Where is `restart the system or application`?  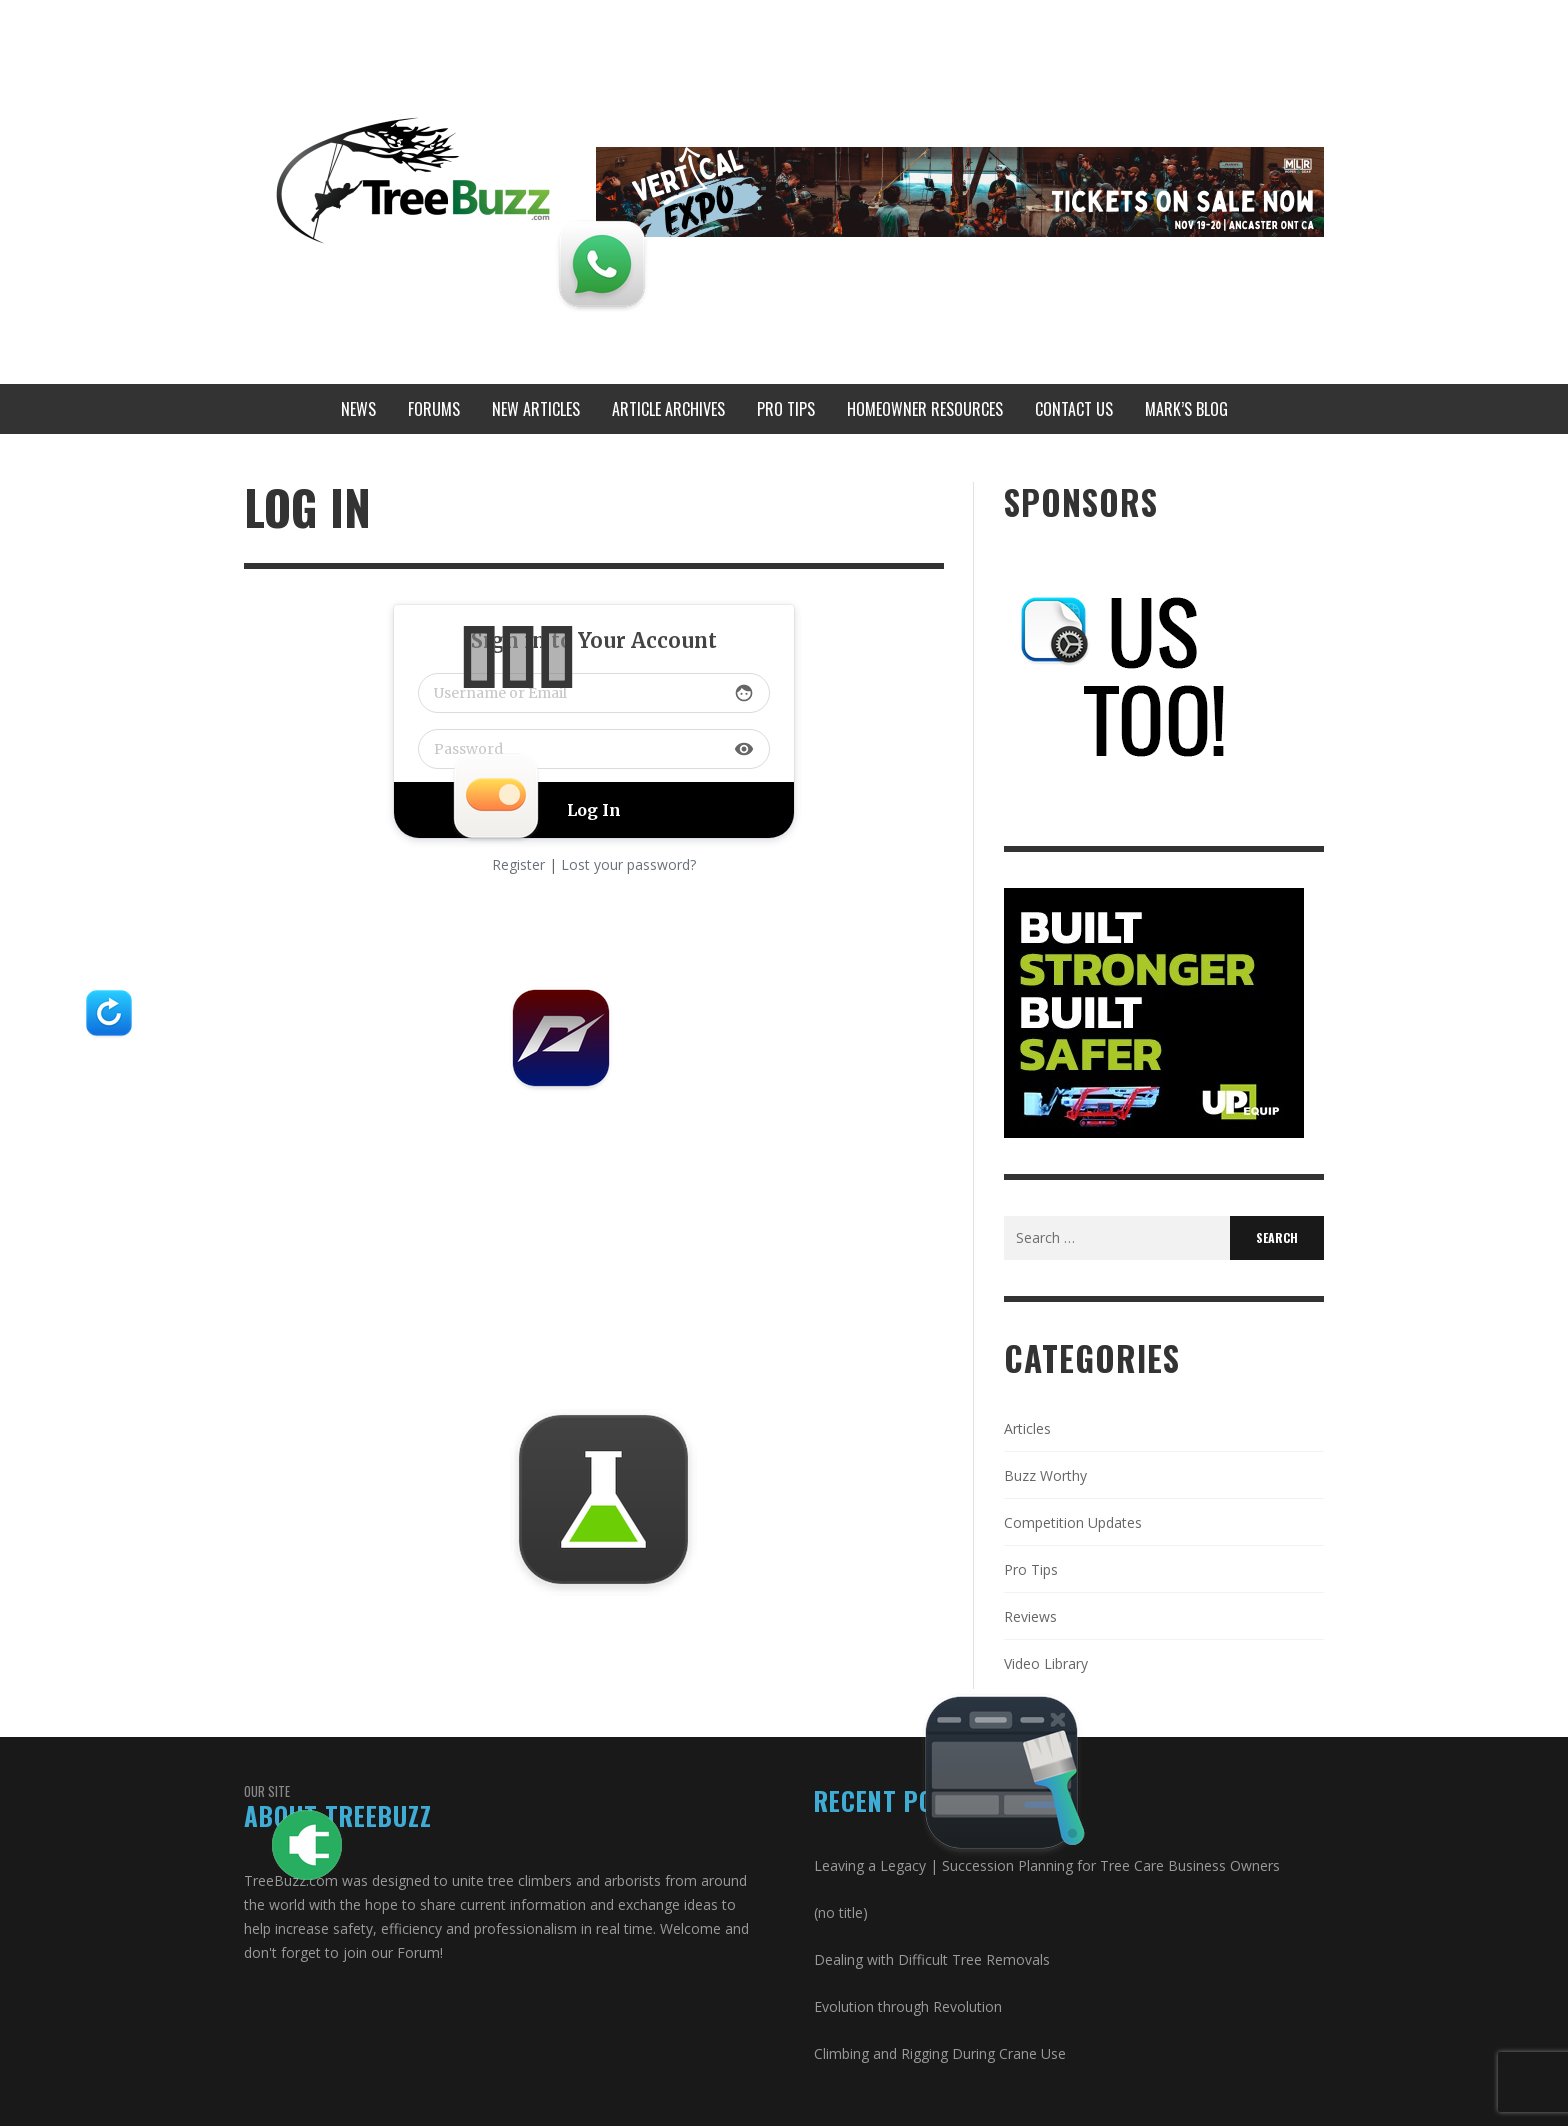
restart the system or application is located at coordinates (109, 1013).